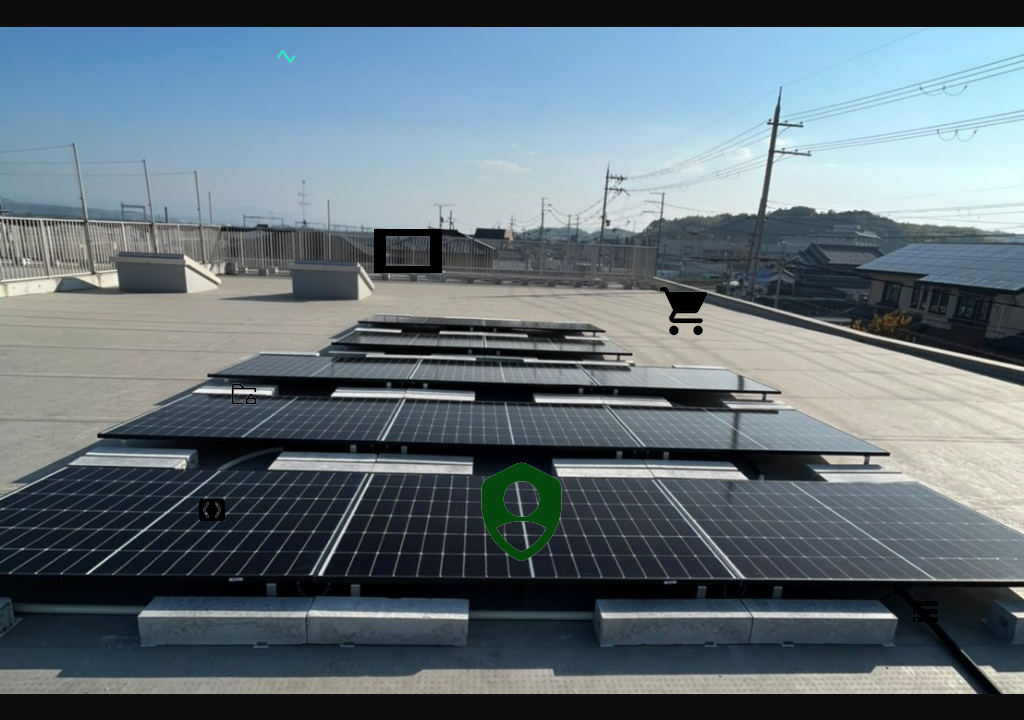  I want to click on access a password-protected folder, so click(244, 394).